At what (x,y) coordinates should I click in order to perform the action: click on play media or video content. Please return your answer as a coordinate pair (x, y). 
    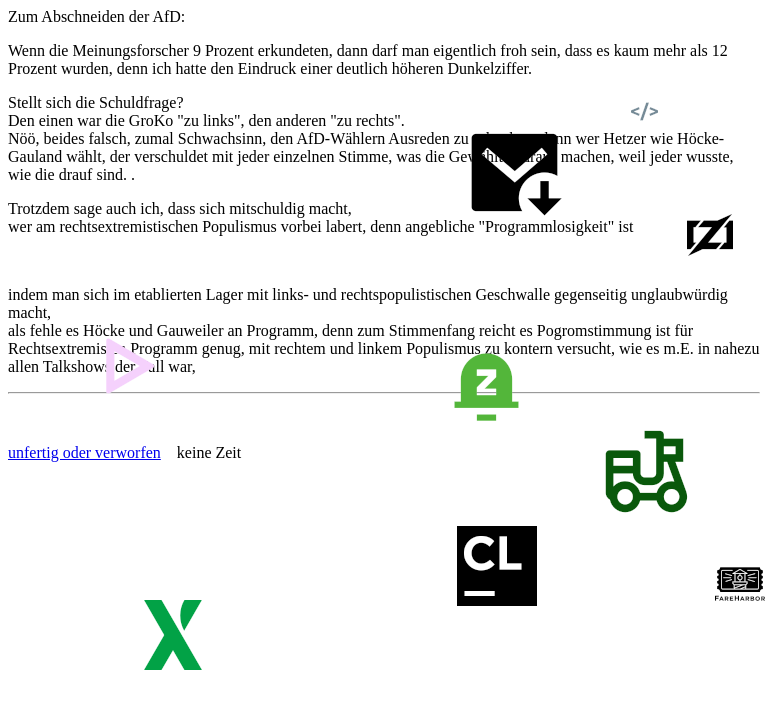
    Looking at the image, I should click on (127, 366).